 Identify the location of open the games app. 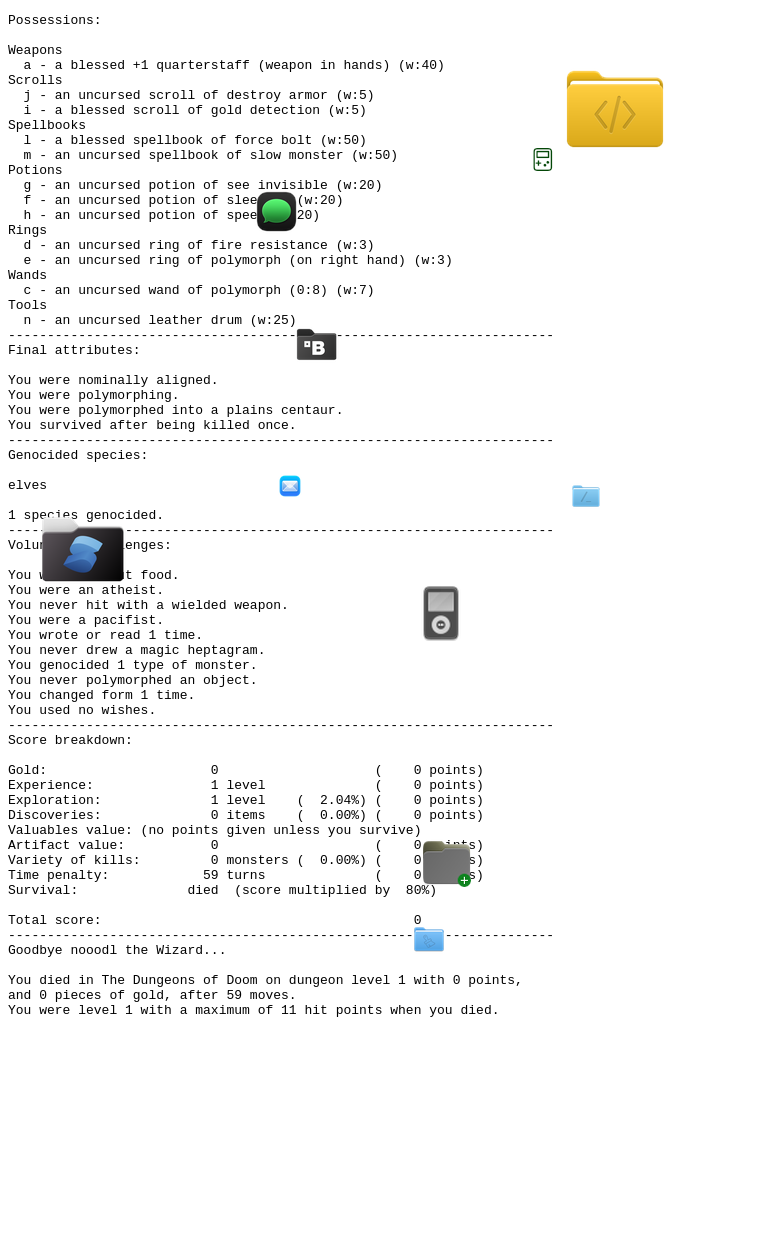
(543, 159).